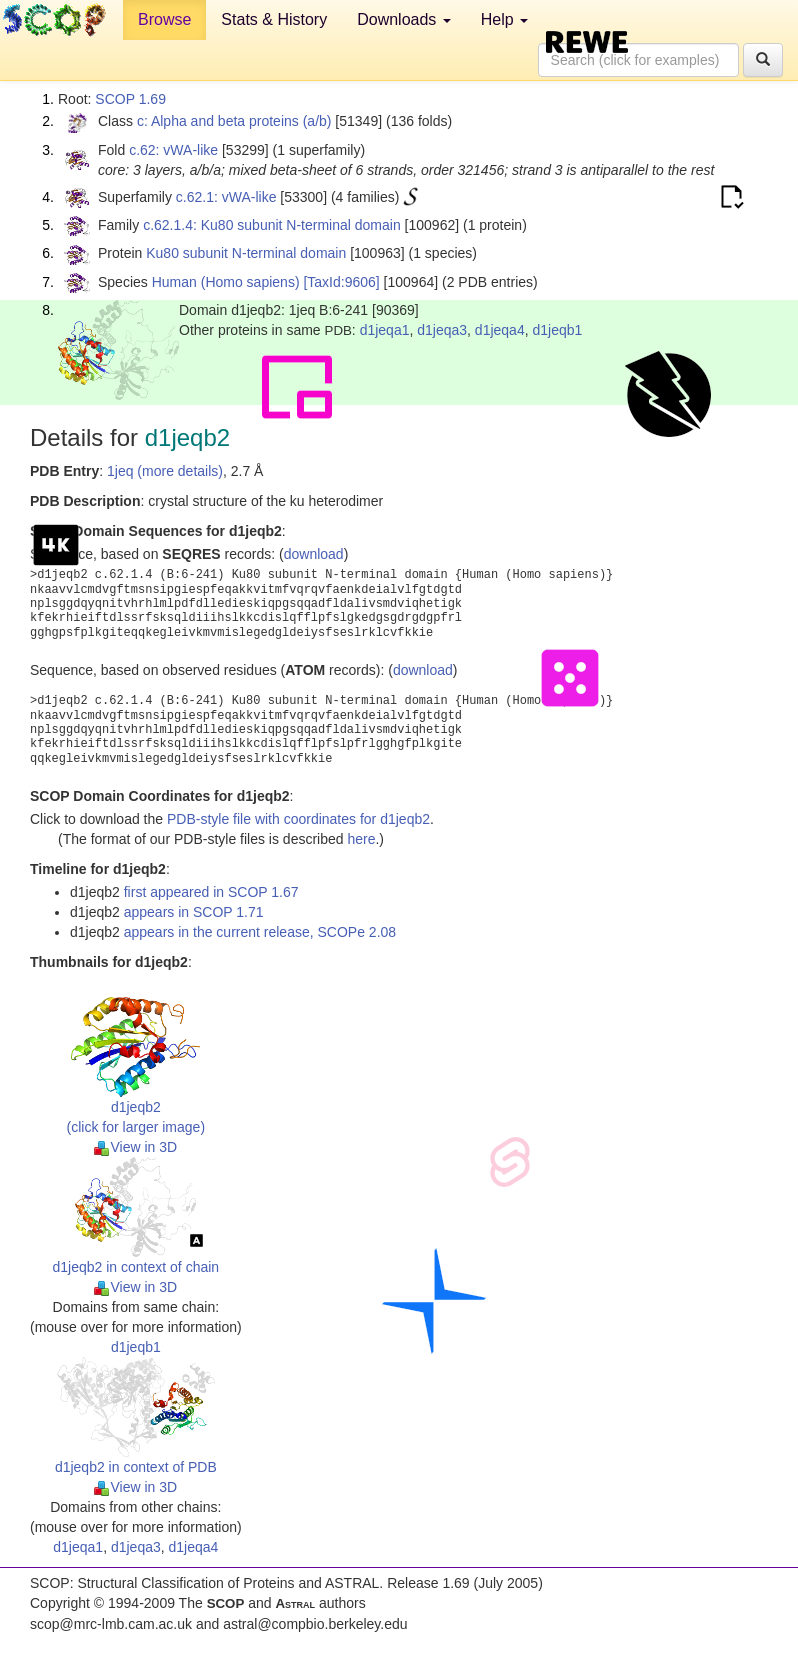  What do you see at coordinates (668, 394) in the screenshot?
I see `Zap app logo` at bounding box center [668, 394].